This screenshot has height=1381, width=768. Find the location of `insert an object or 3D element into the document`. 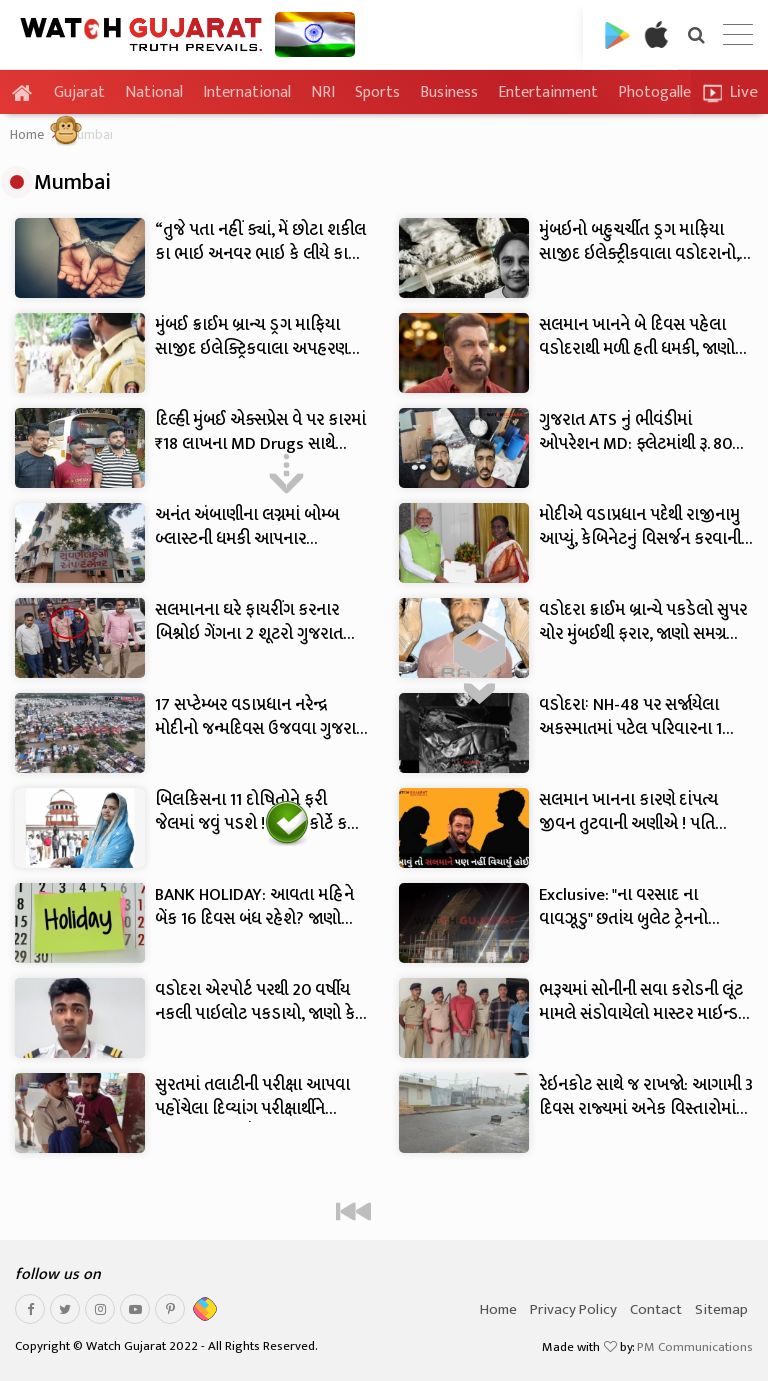

insert an object or 3D element into the document is located at coordinates (479, 662).